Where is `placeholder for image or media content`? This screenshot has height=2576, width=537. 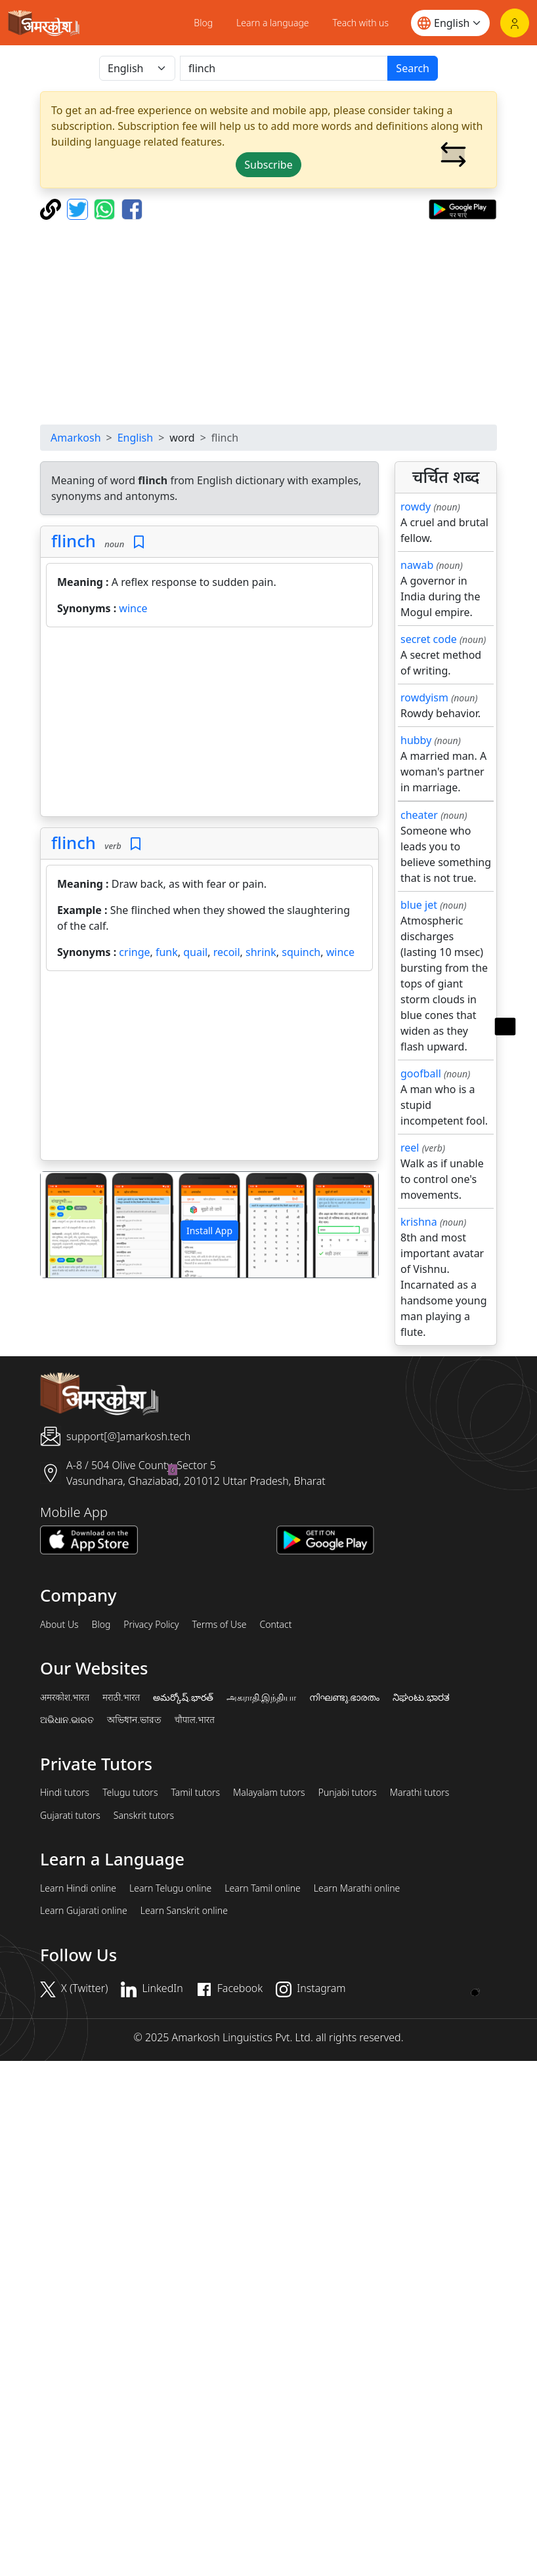 placeholder for image or media content is located at coordinates (505, 1026).